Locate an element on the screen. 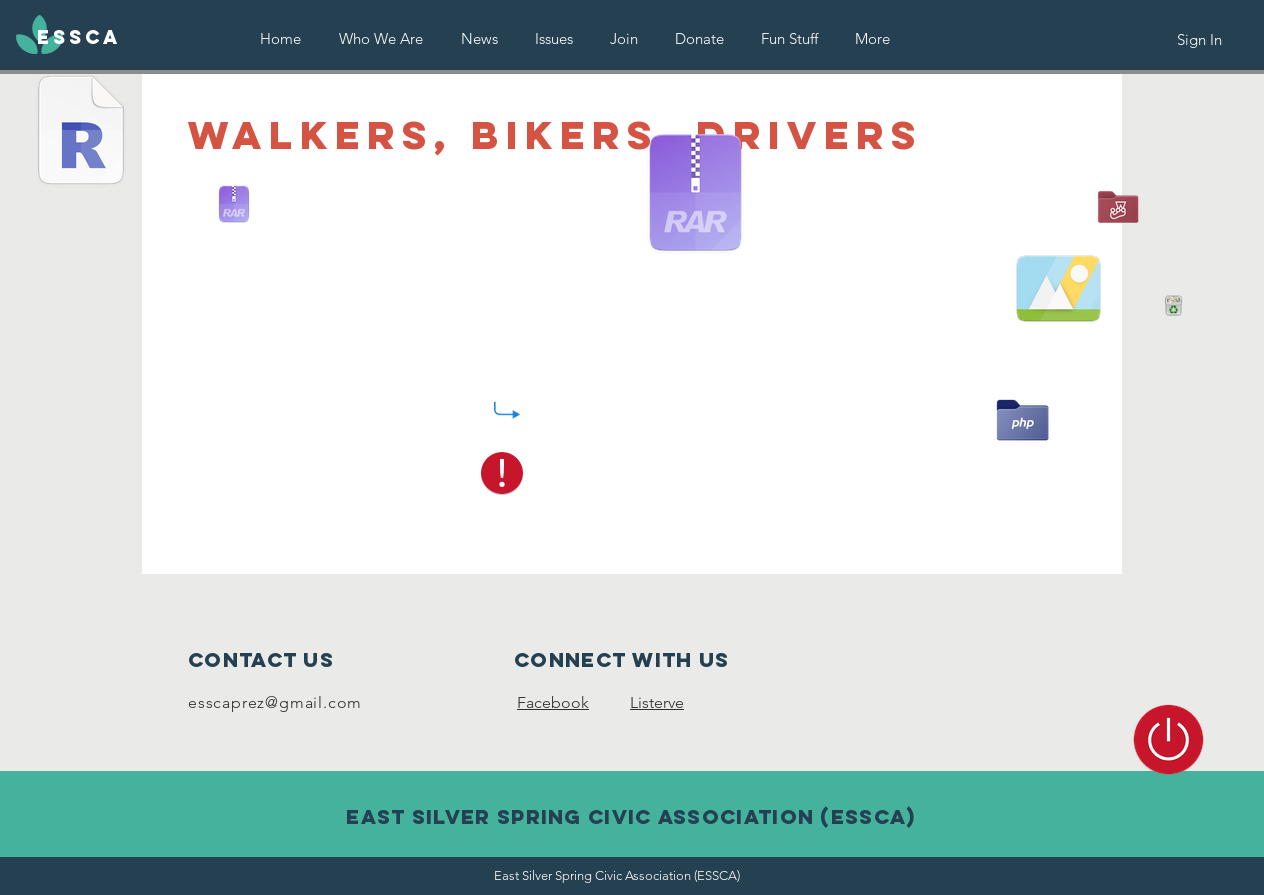 The height and width of the screenshot is (895, 1264). indicates a RAR compressed archive file is located at coordinates (234, 204).